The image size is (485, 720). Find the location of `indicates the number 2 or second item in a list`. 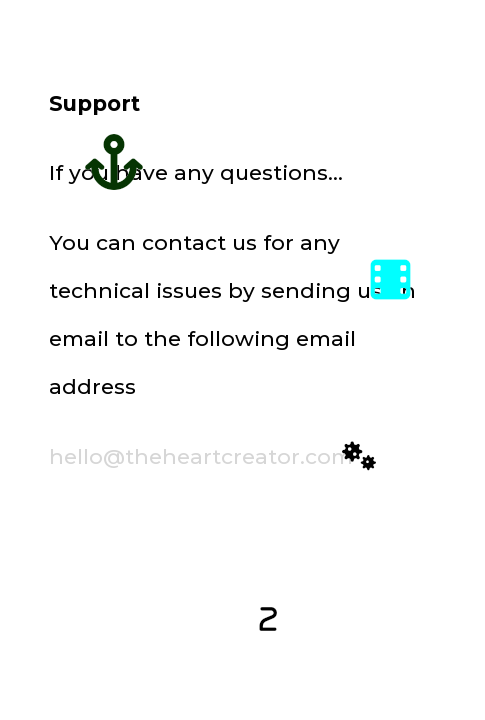

indicates the number 2 or second item in a list is located at coordinates (268, 619).